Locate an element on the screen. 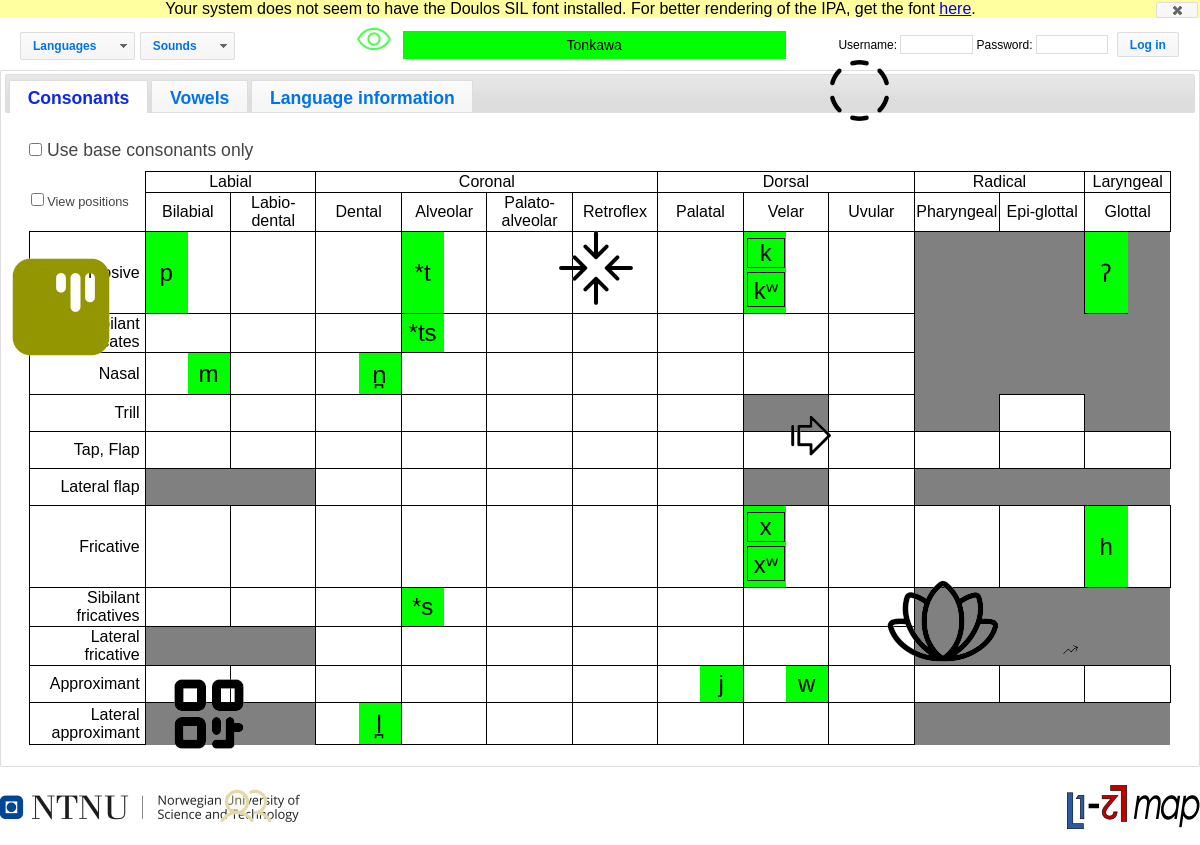 This screenshot has width=1200, height=845. view or preview content is located at coordinates (374, 39).